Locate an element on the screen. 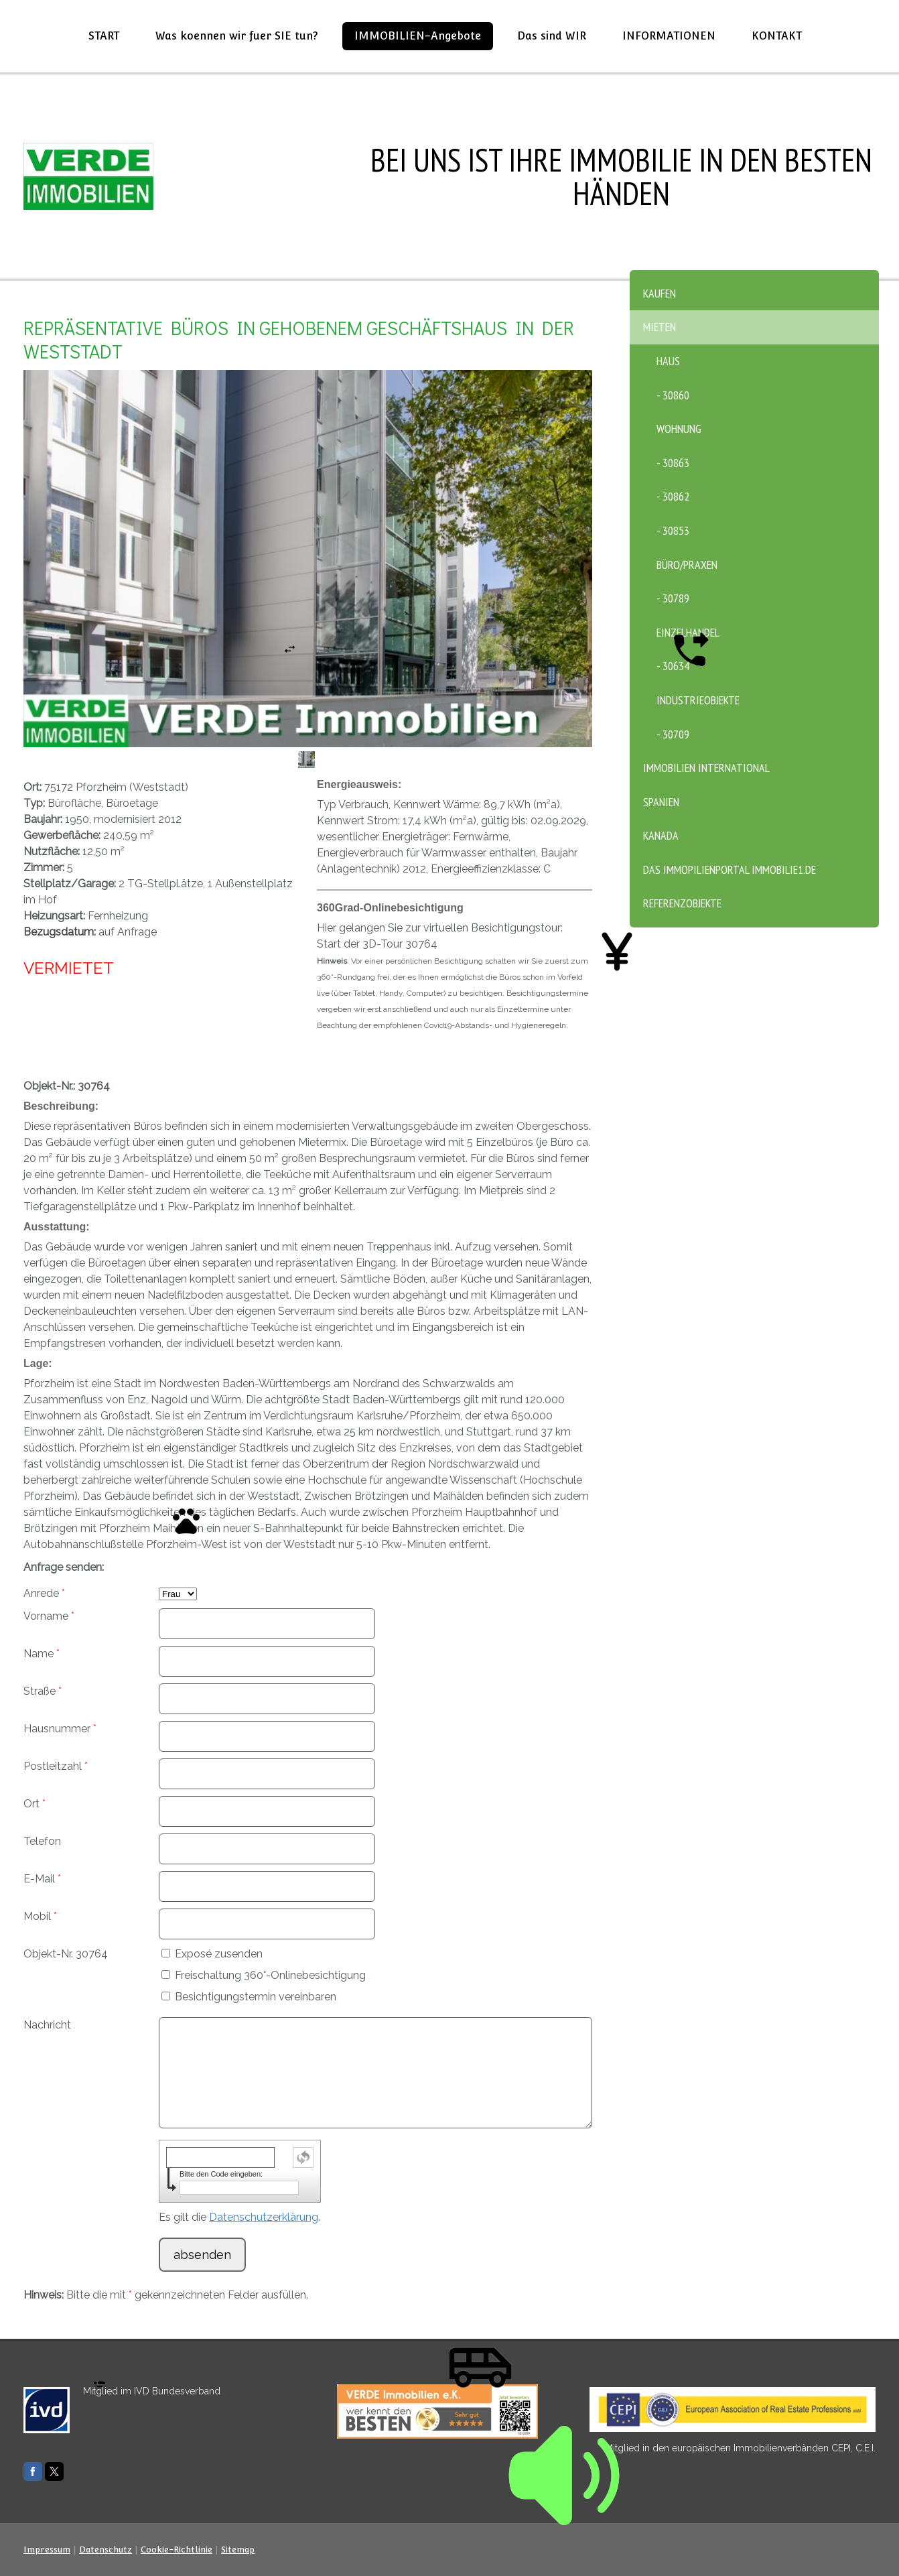 This screenshot has height=2576, width=899. access airport shuttle services is located at coordinates (480, 2368).